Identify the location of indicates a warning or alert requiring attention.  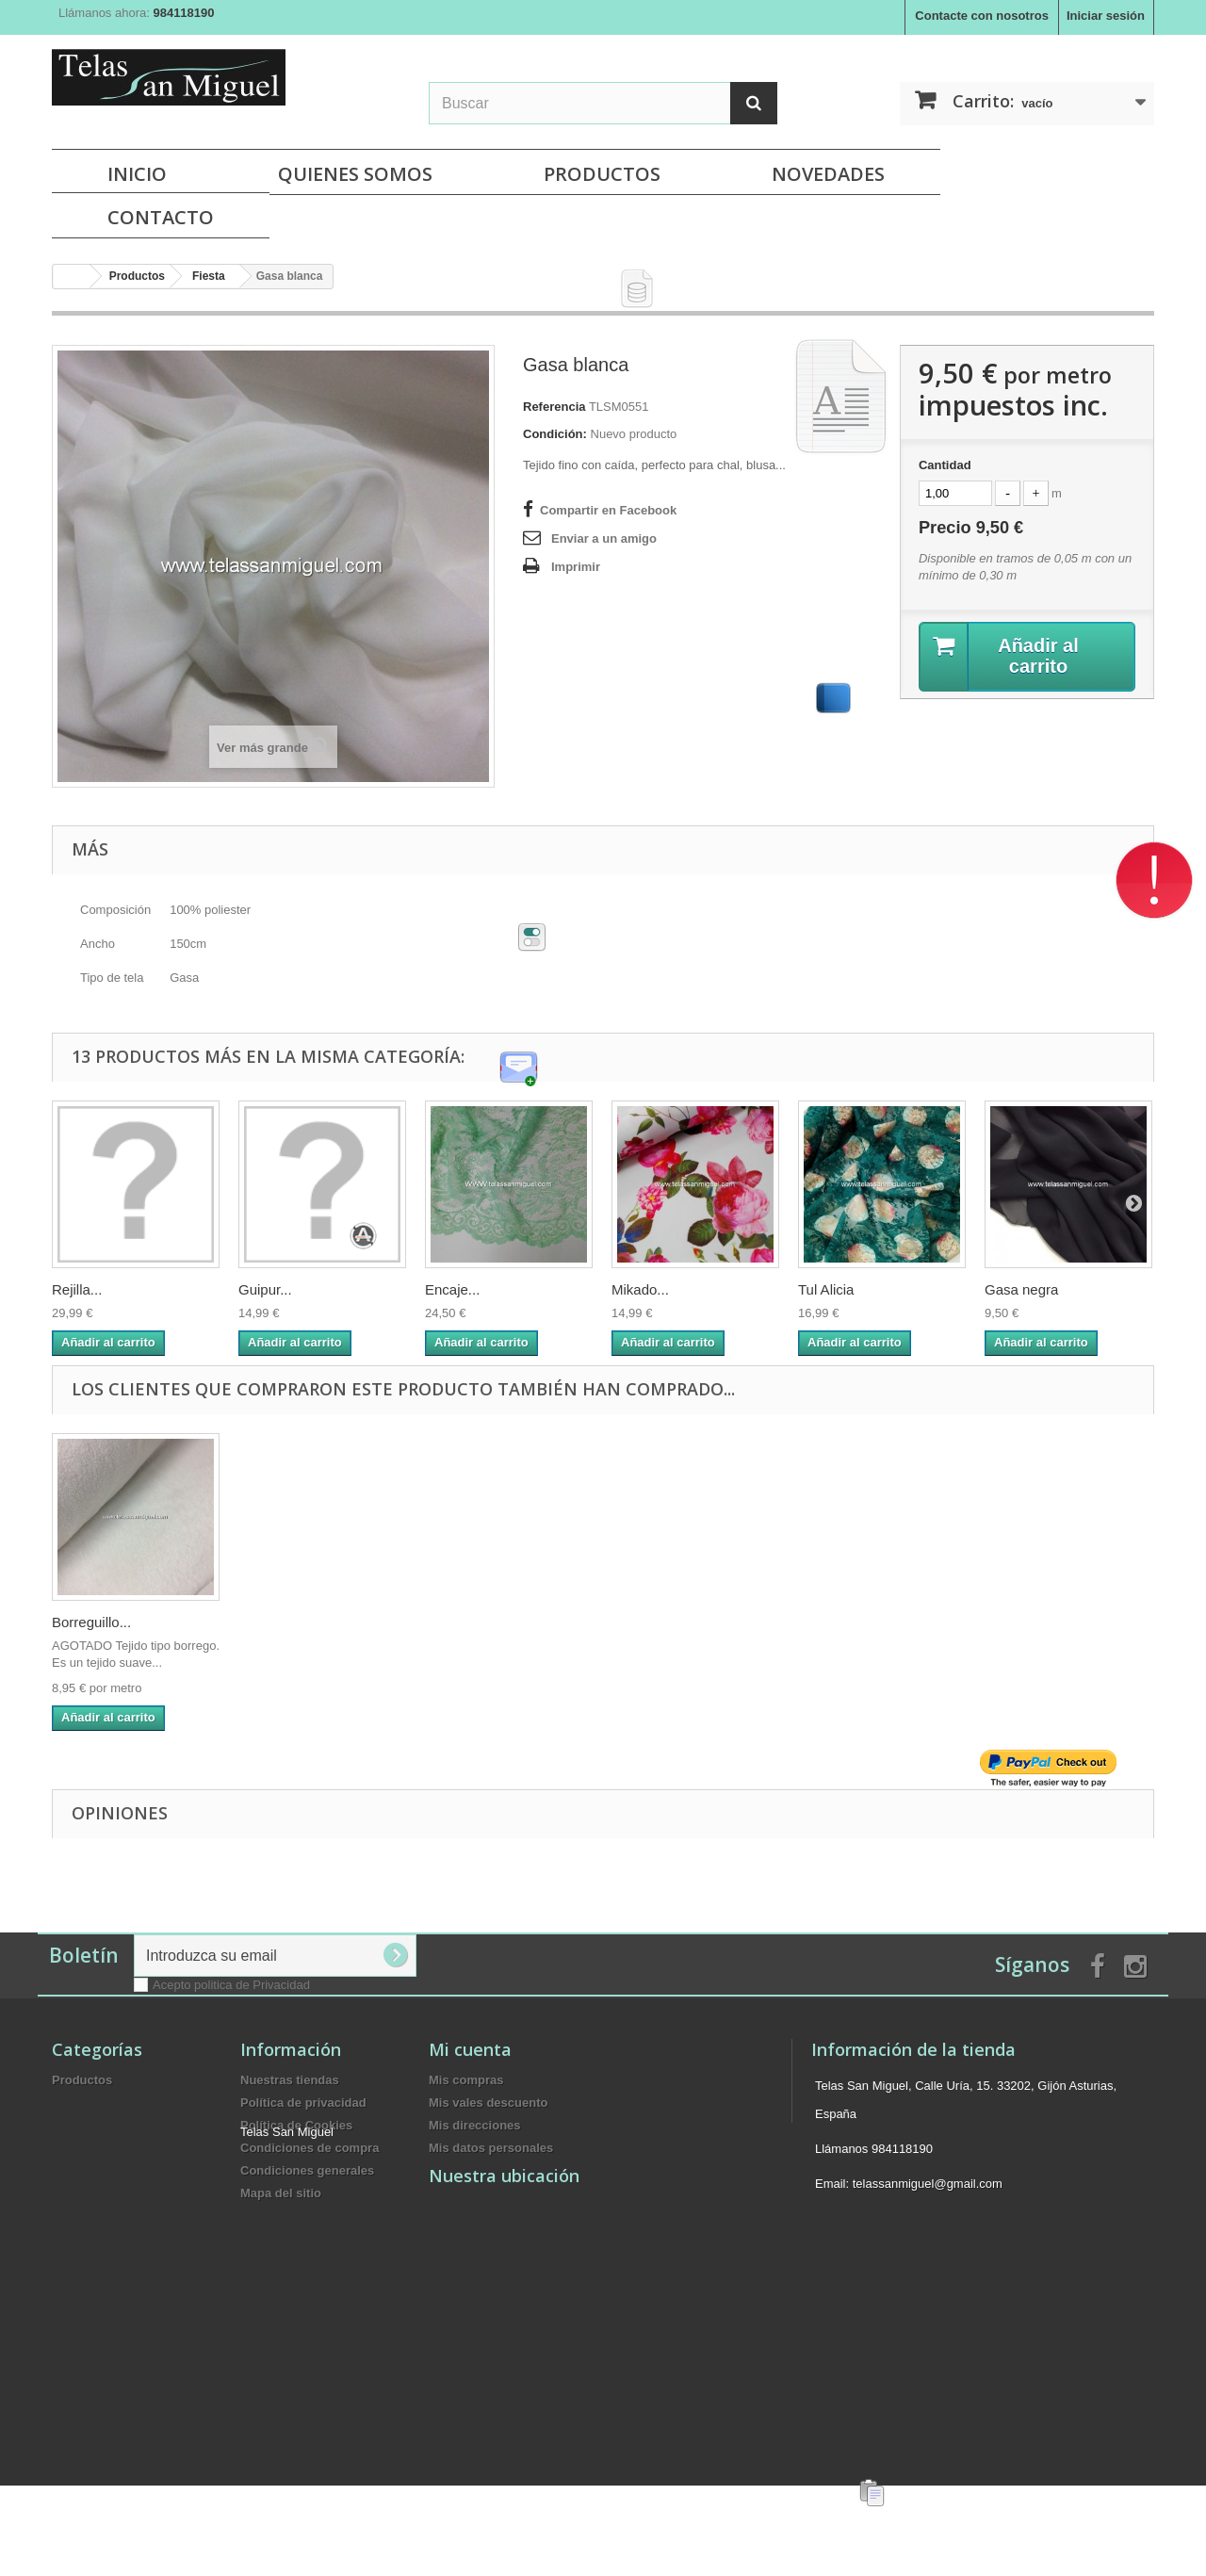
(1154, 880).